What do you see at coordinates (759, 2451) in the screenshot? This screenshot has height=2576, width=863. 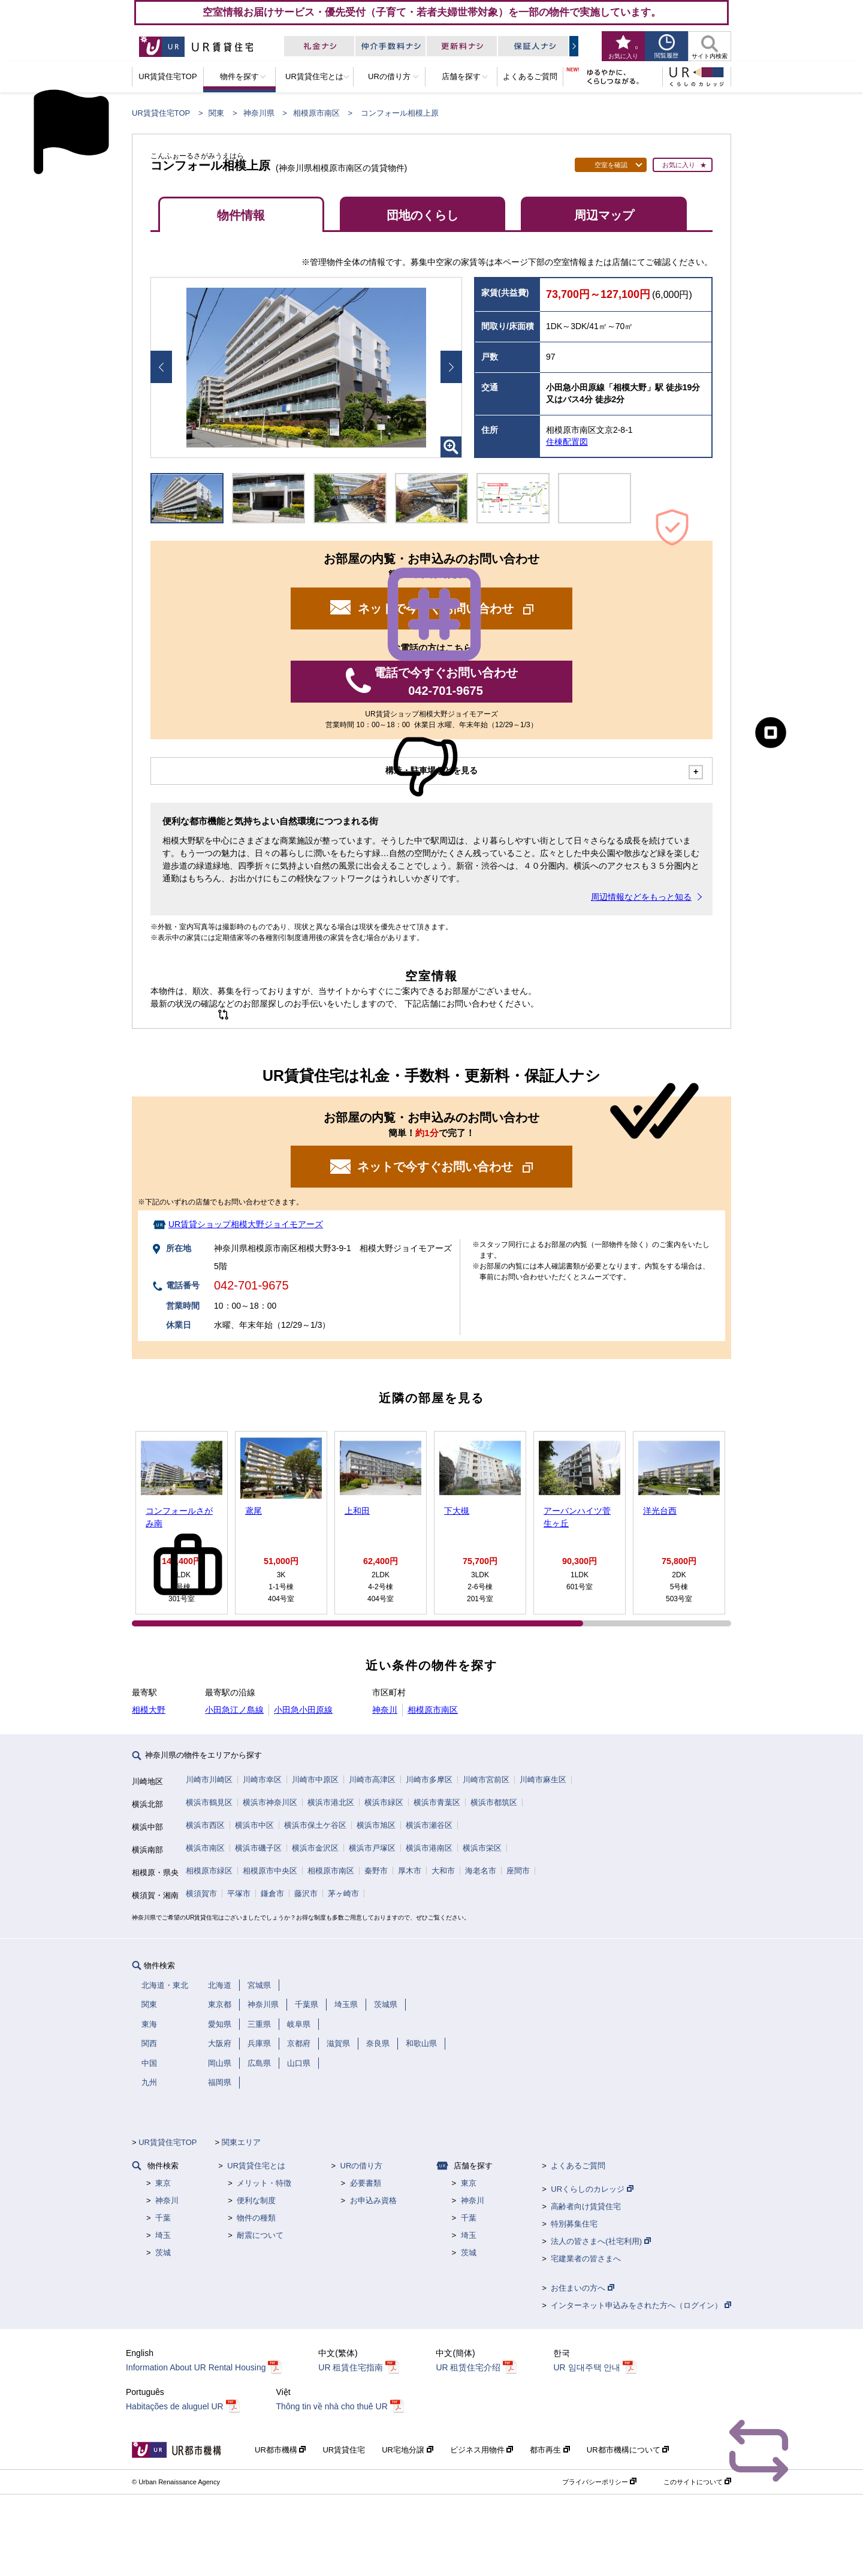 I see `enable repeat mode for media playback` at bounding box center [759, 2451].